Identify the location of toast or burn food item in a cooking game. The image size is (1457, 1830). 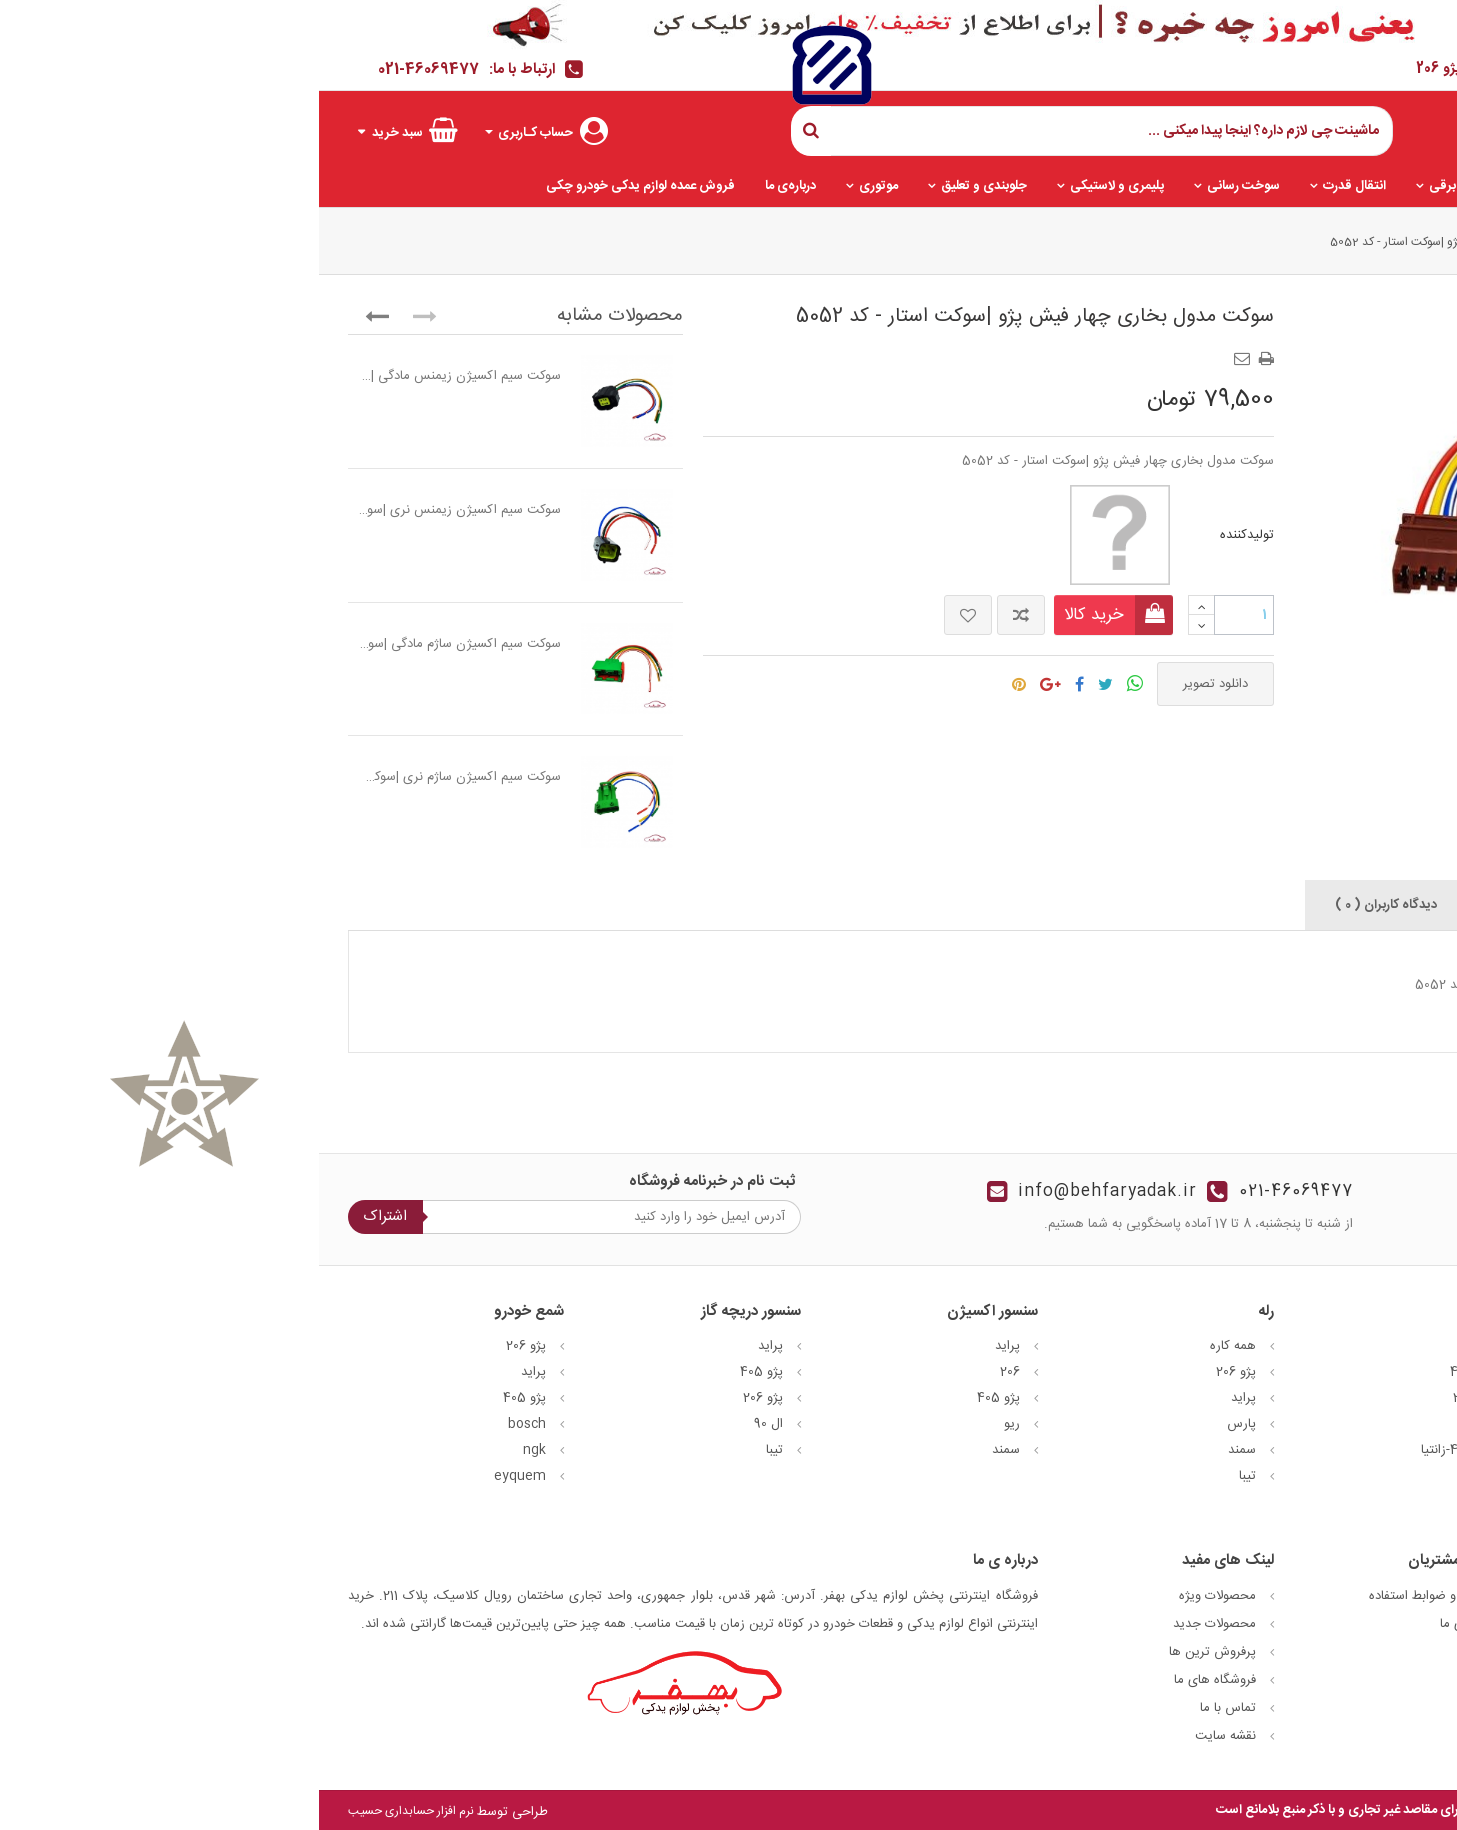
(832, 65).